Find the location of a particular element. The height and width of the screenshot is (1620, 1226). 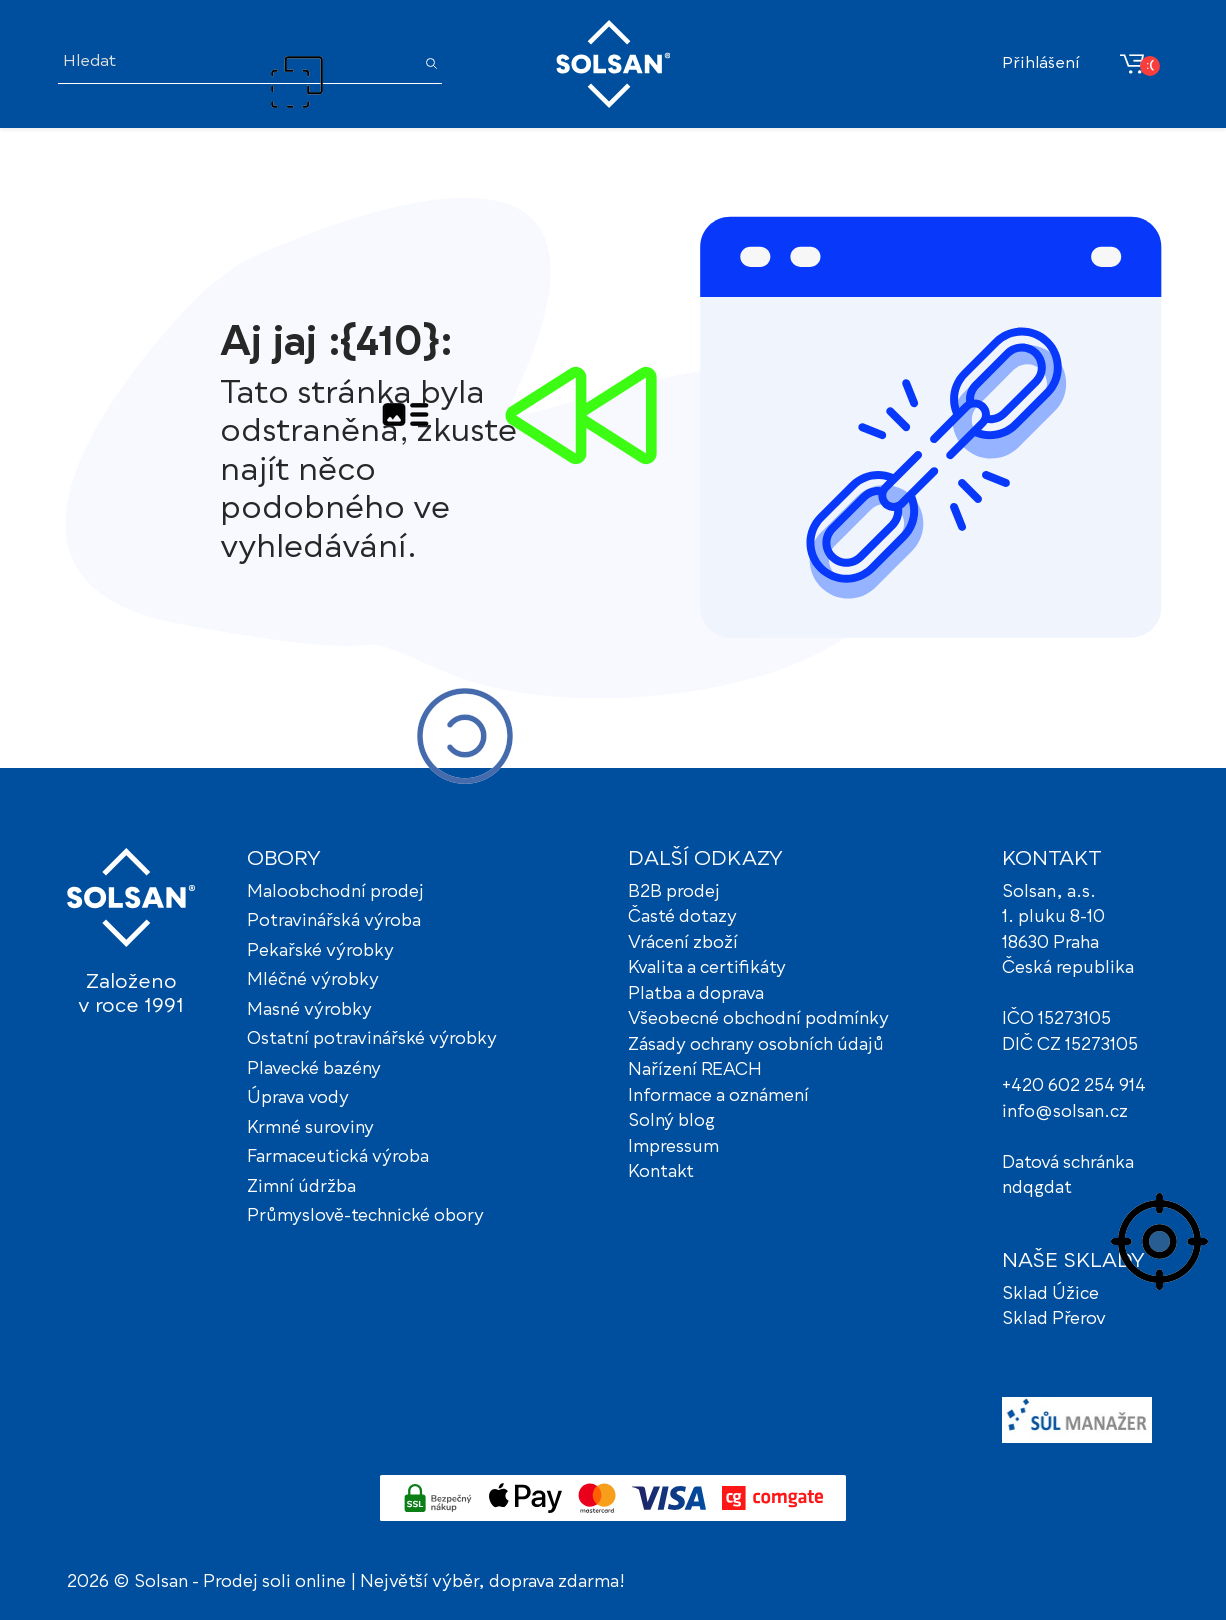

center map on current location is located at coordinates (1159, 1241).